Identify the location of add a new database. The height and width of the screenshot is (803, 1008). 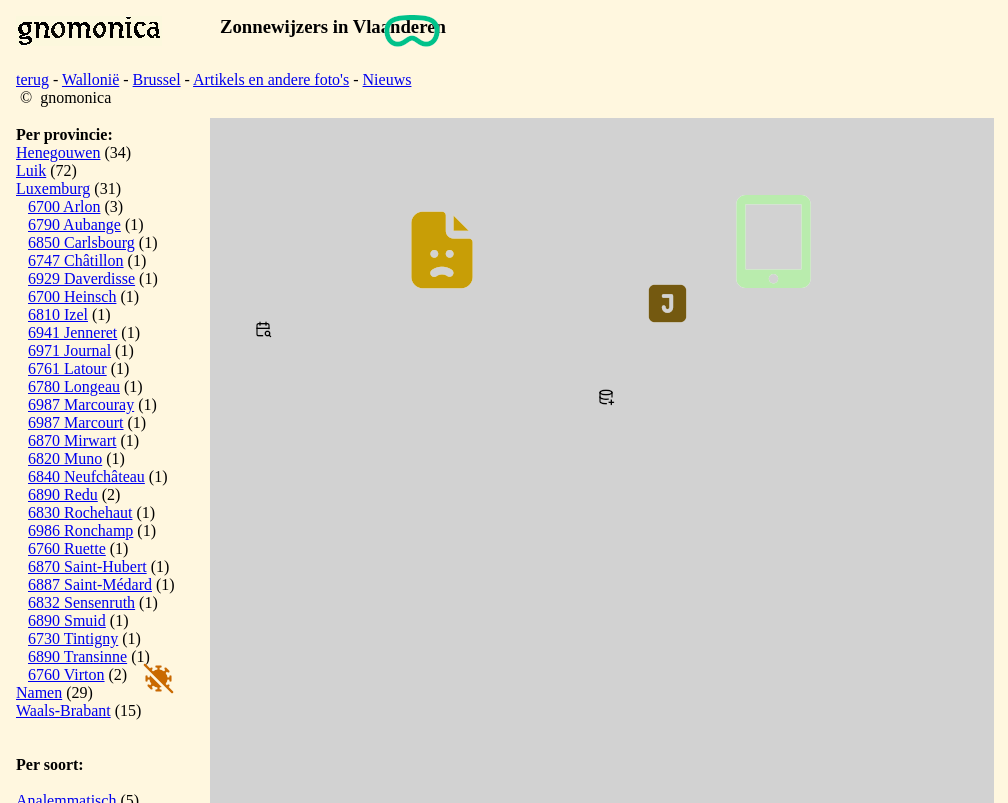
(606, 397).